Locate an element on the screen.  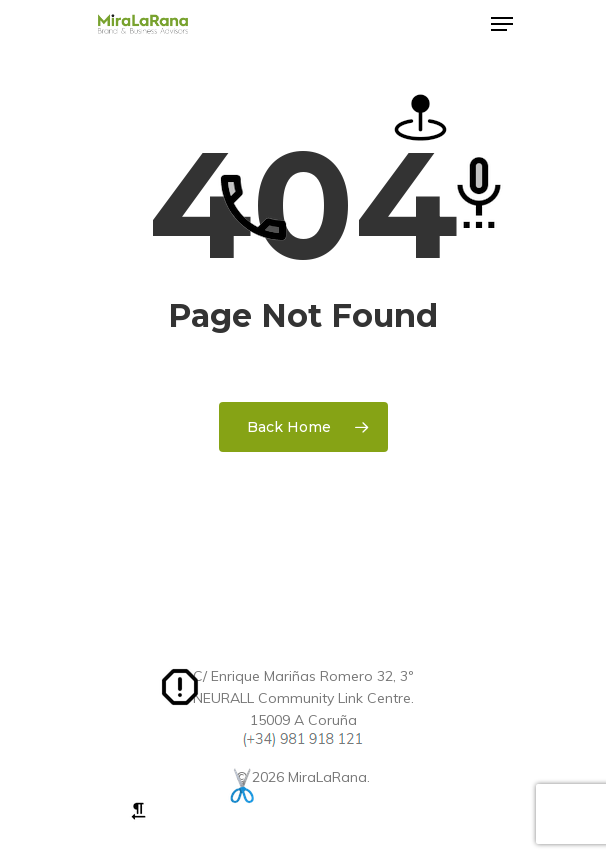
cut selected content to clipboard is located at coordinates (242, 785).